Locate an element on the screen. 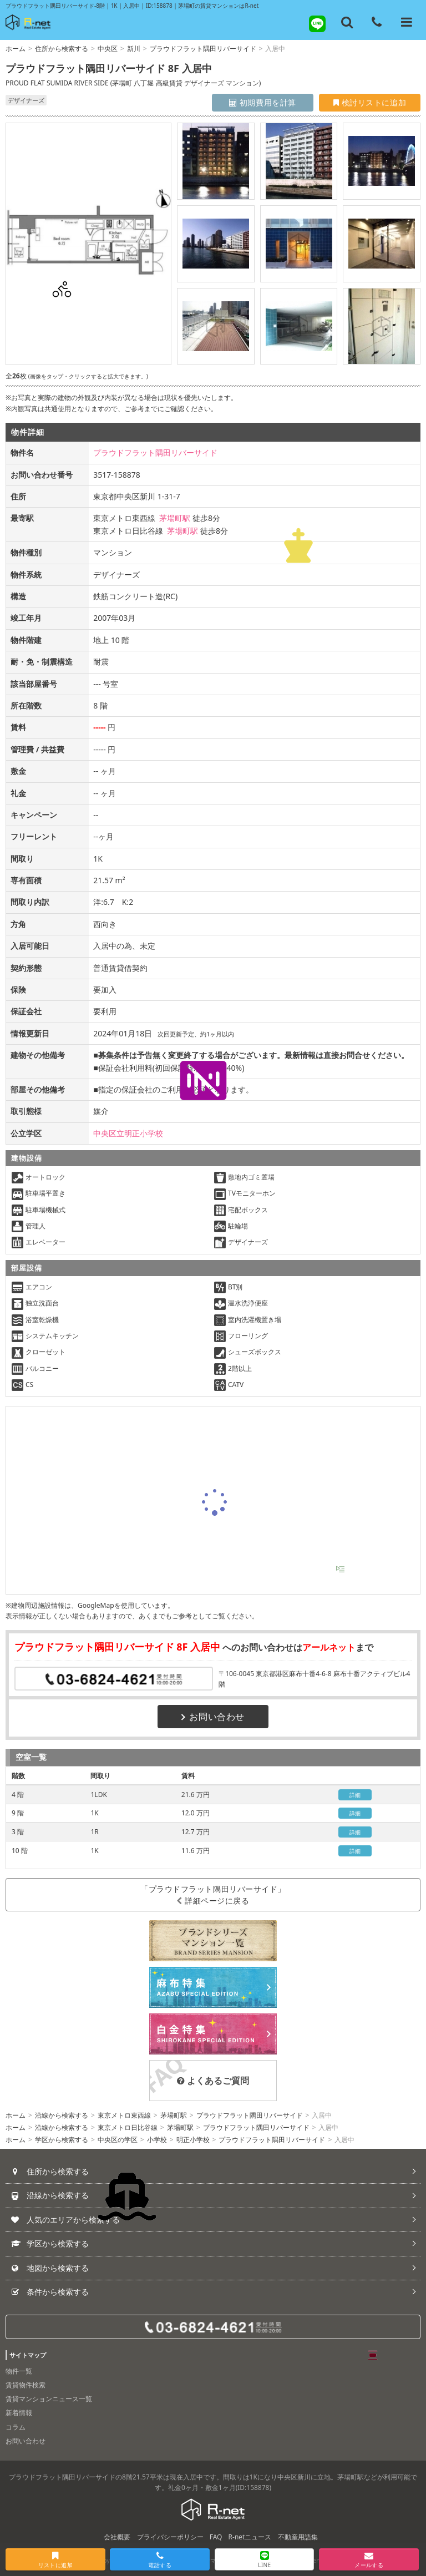 The height and width of the screenshot is (2576, 426). chess king piece indicator is located at coordinates (298, 546).